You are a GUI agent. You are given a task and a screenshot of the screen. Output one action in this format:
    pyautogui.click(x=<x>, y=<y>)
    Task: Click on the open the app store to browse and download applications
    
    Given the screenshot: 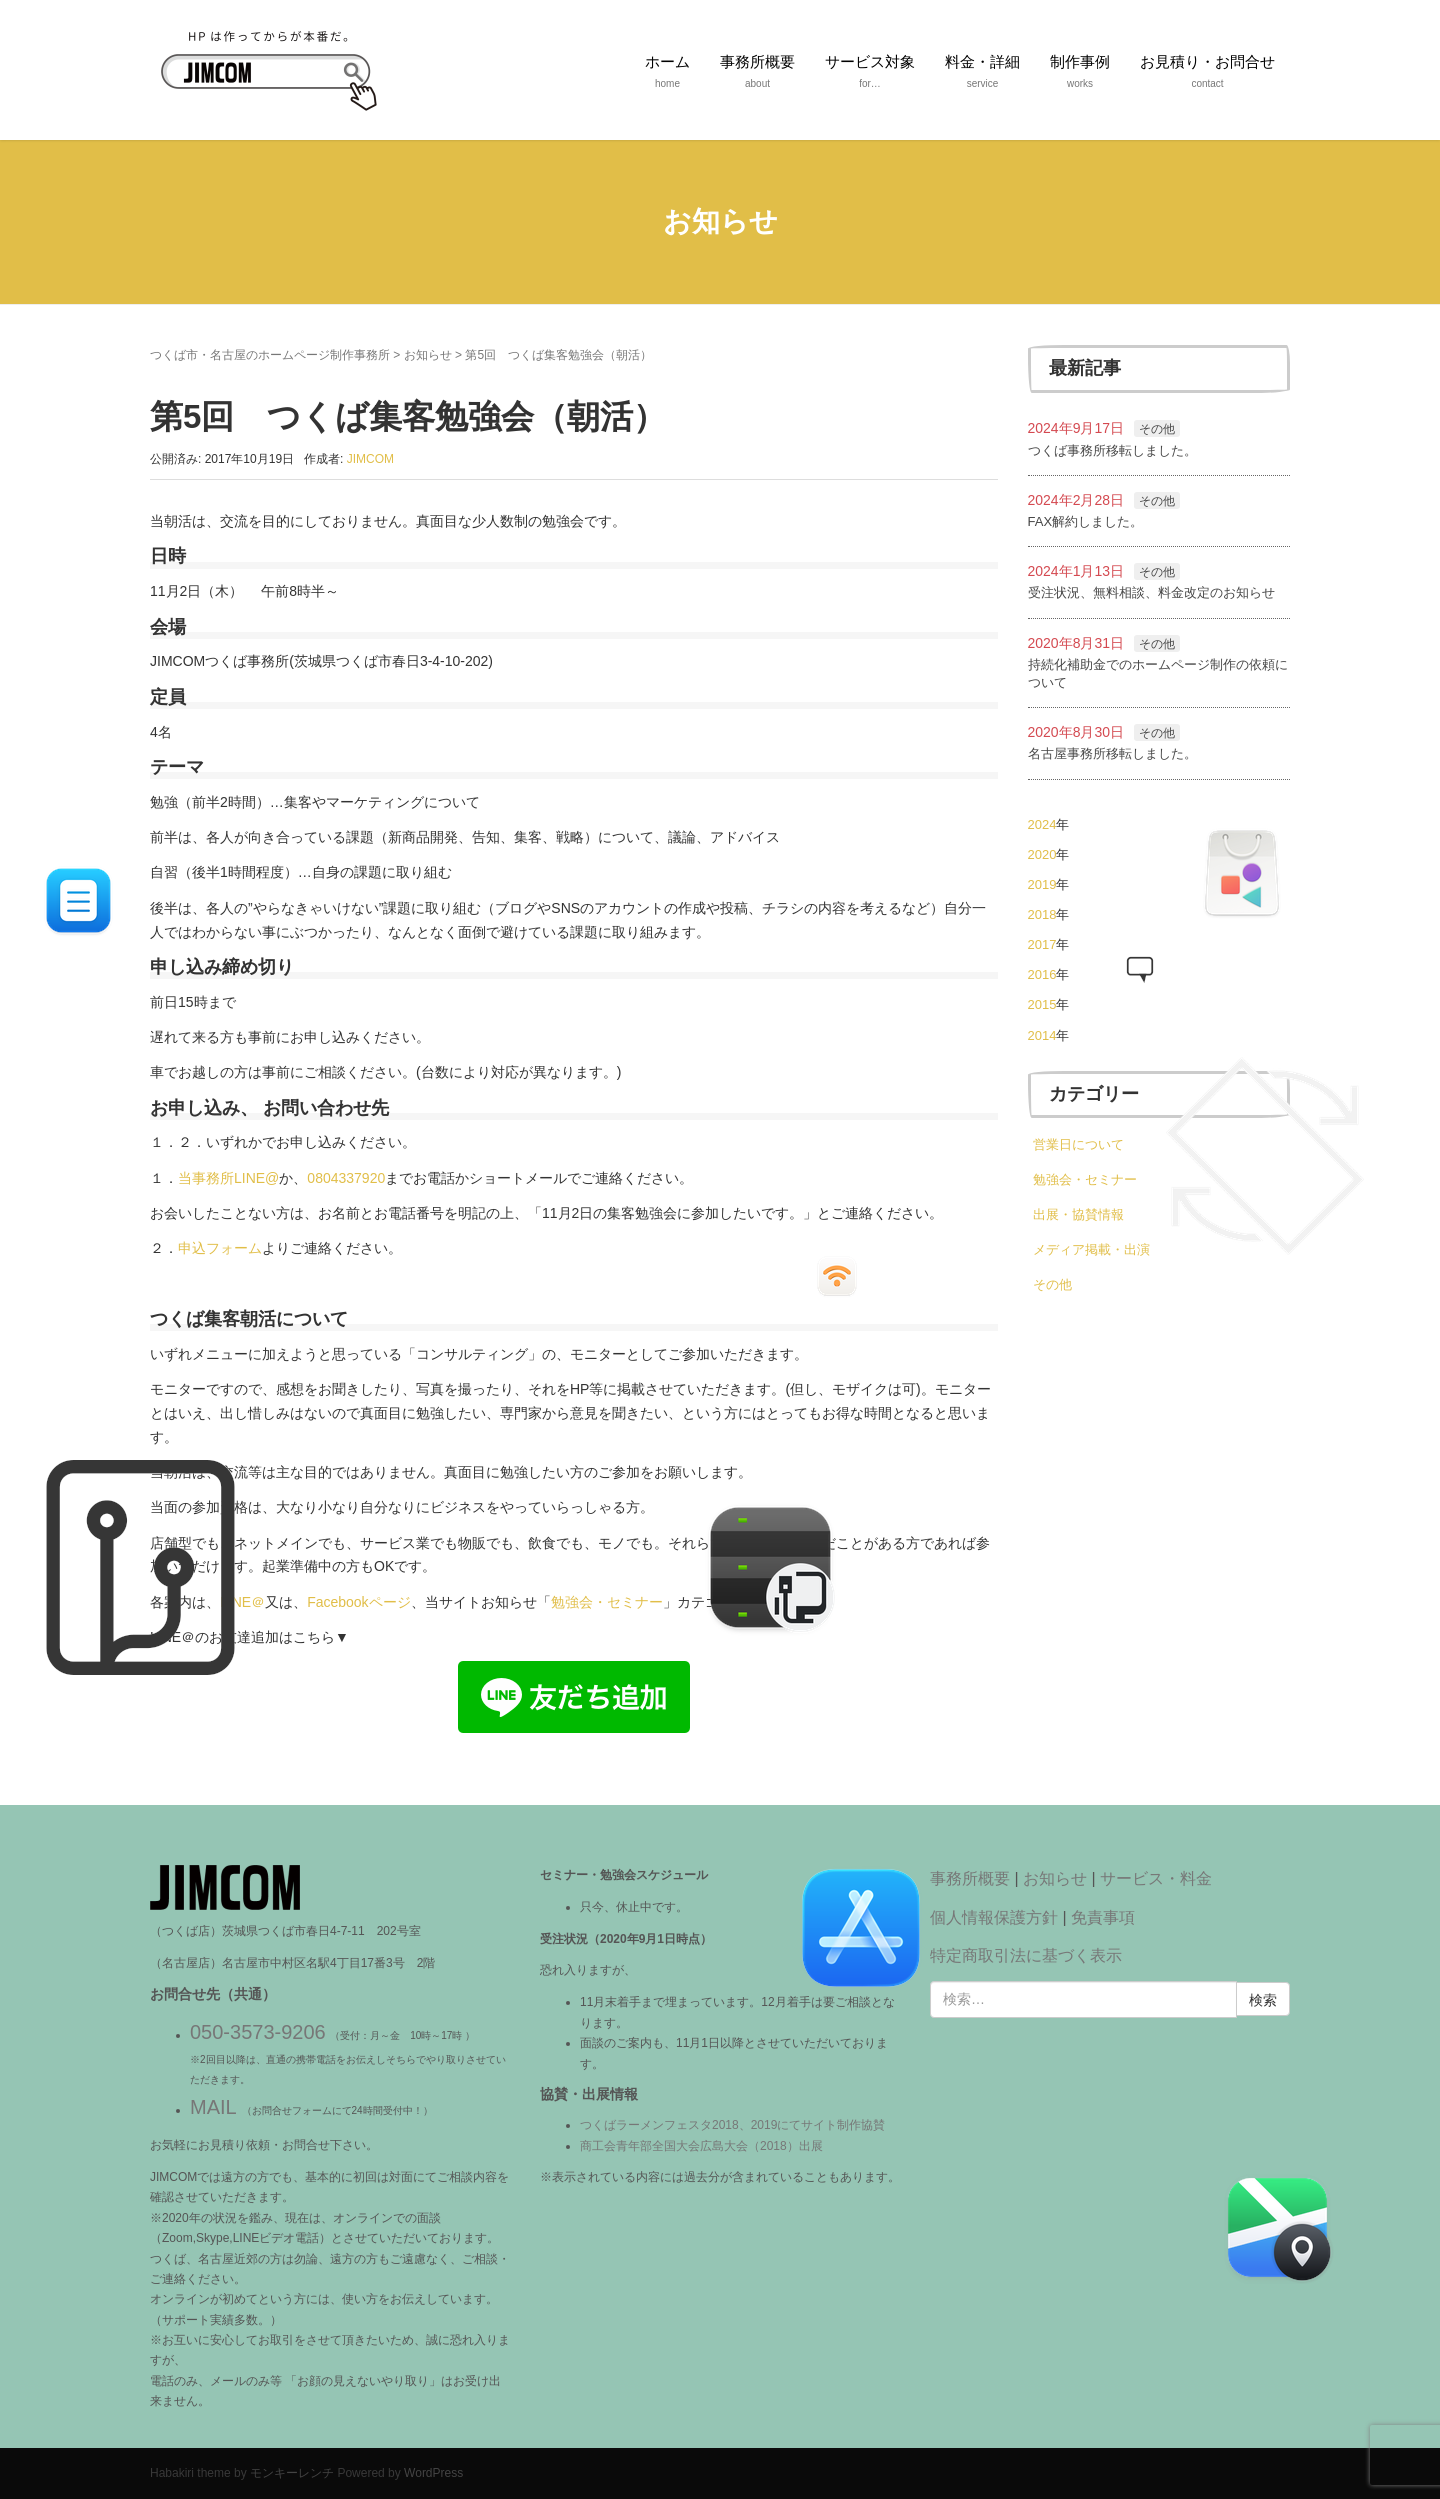 What is the action you would take?
    pyautogui.click(x=861, y=1928)
    